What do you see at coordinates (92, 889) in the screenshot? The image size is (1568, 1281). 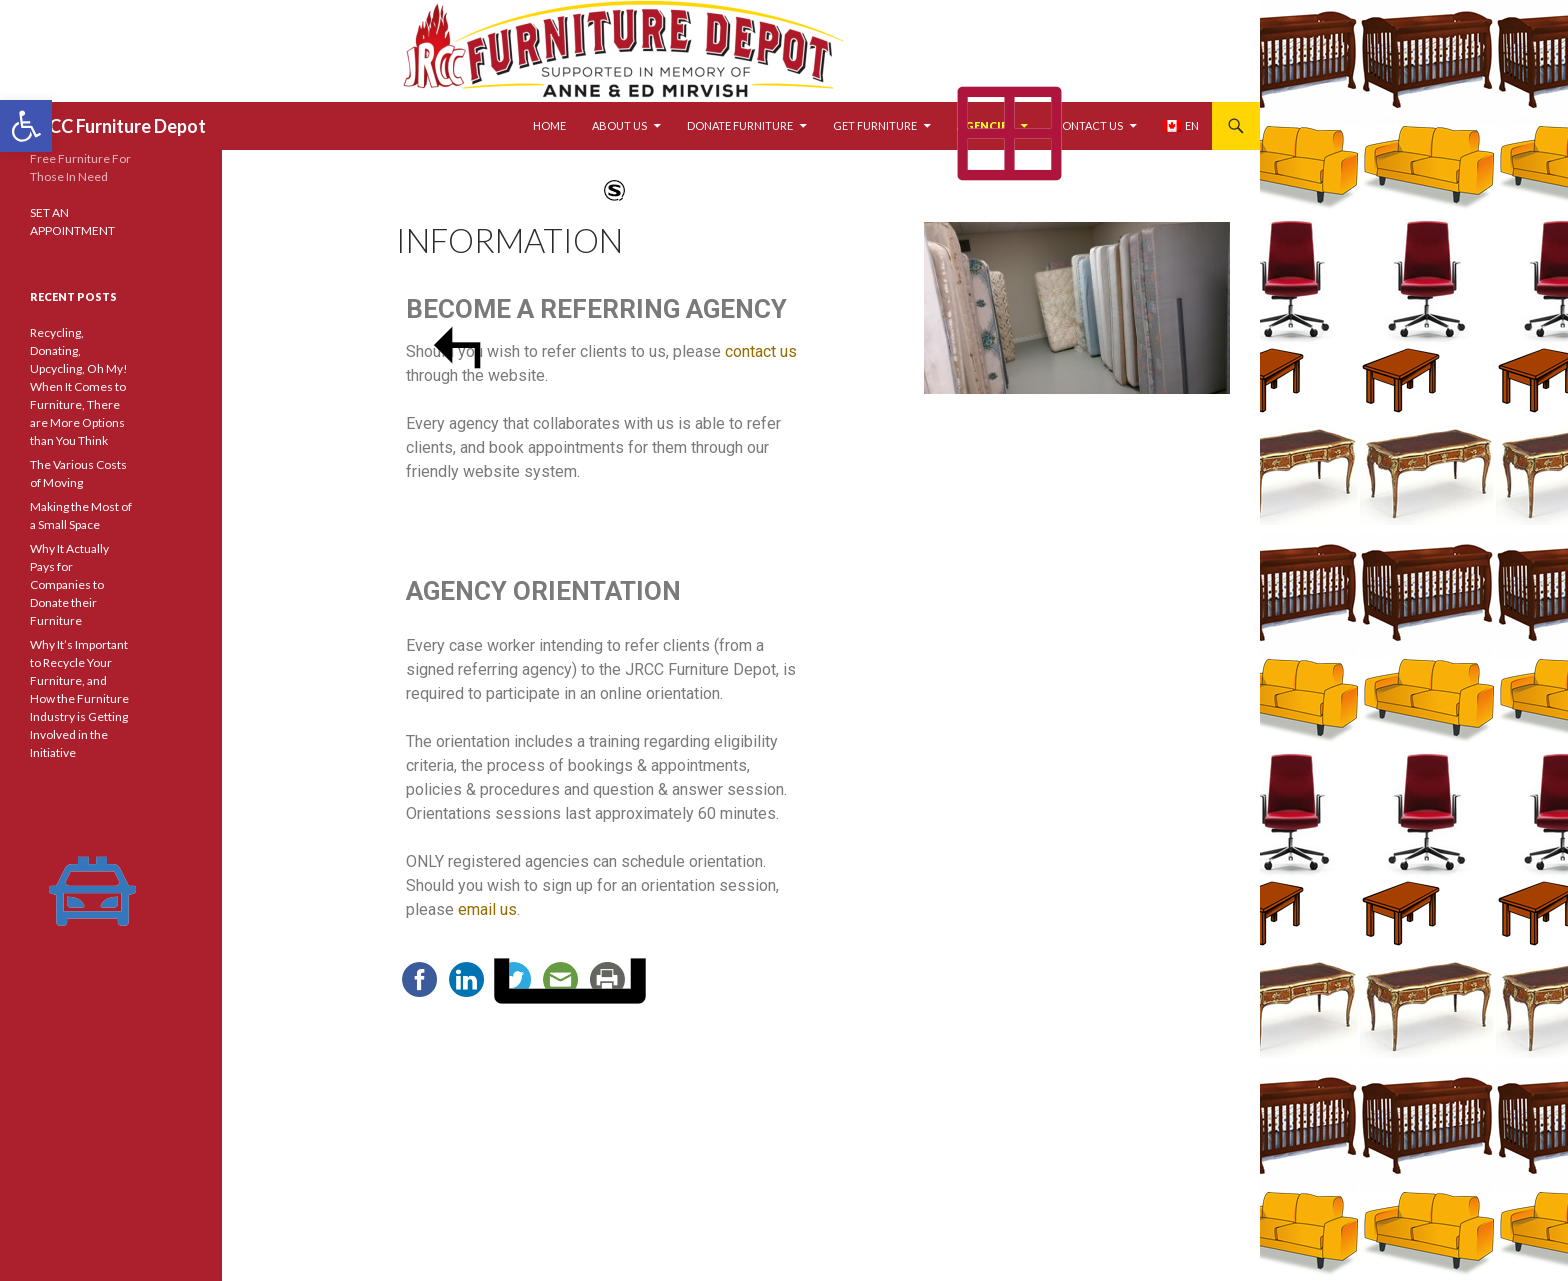 I see `locate nearby police stations` at bounding box center [92, 889].